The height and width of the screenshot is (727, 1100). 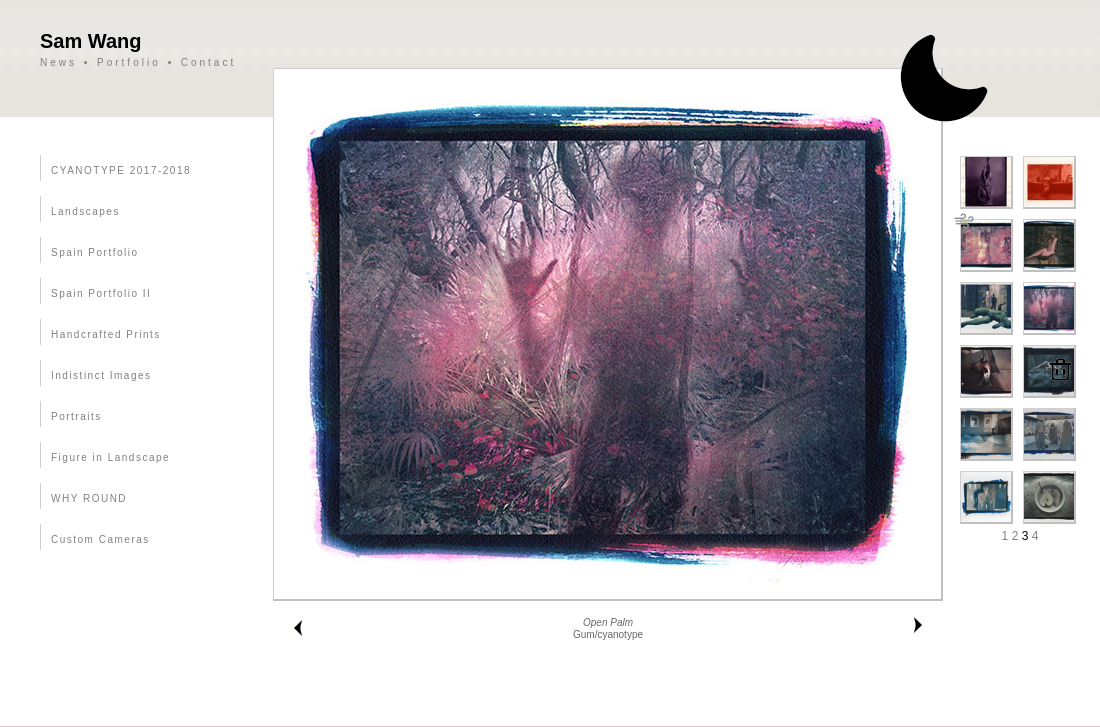 What do you see at coordinates (1060, 369) in the screenshot?
I see `delete selected item` at bounding box center [1060, 369].